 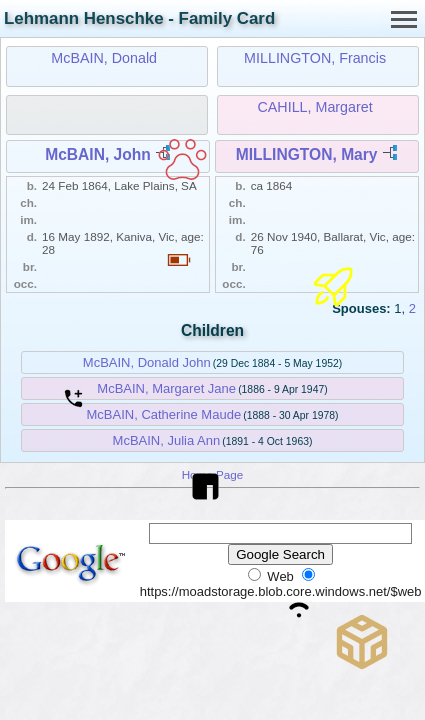 I want to click on indicates battery is at 50% charge, so click(x=179, y=260).